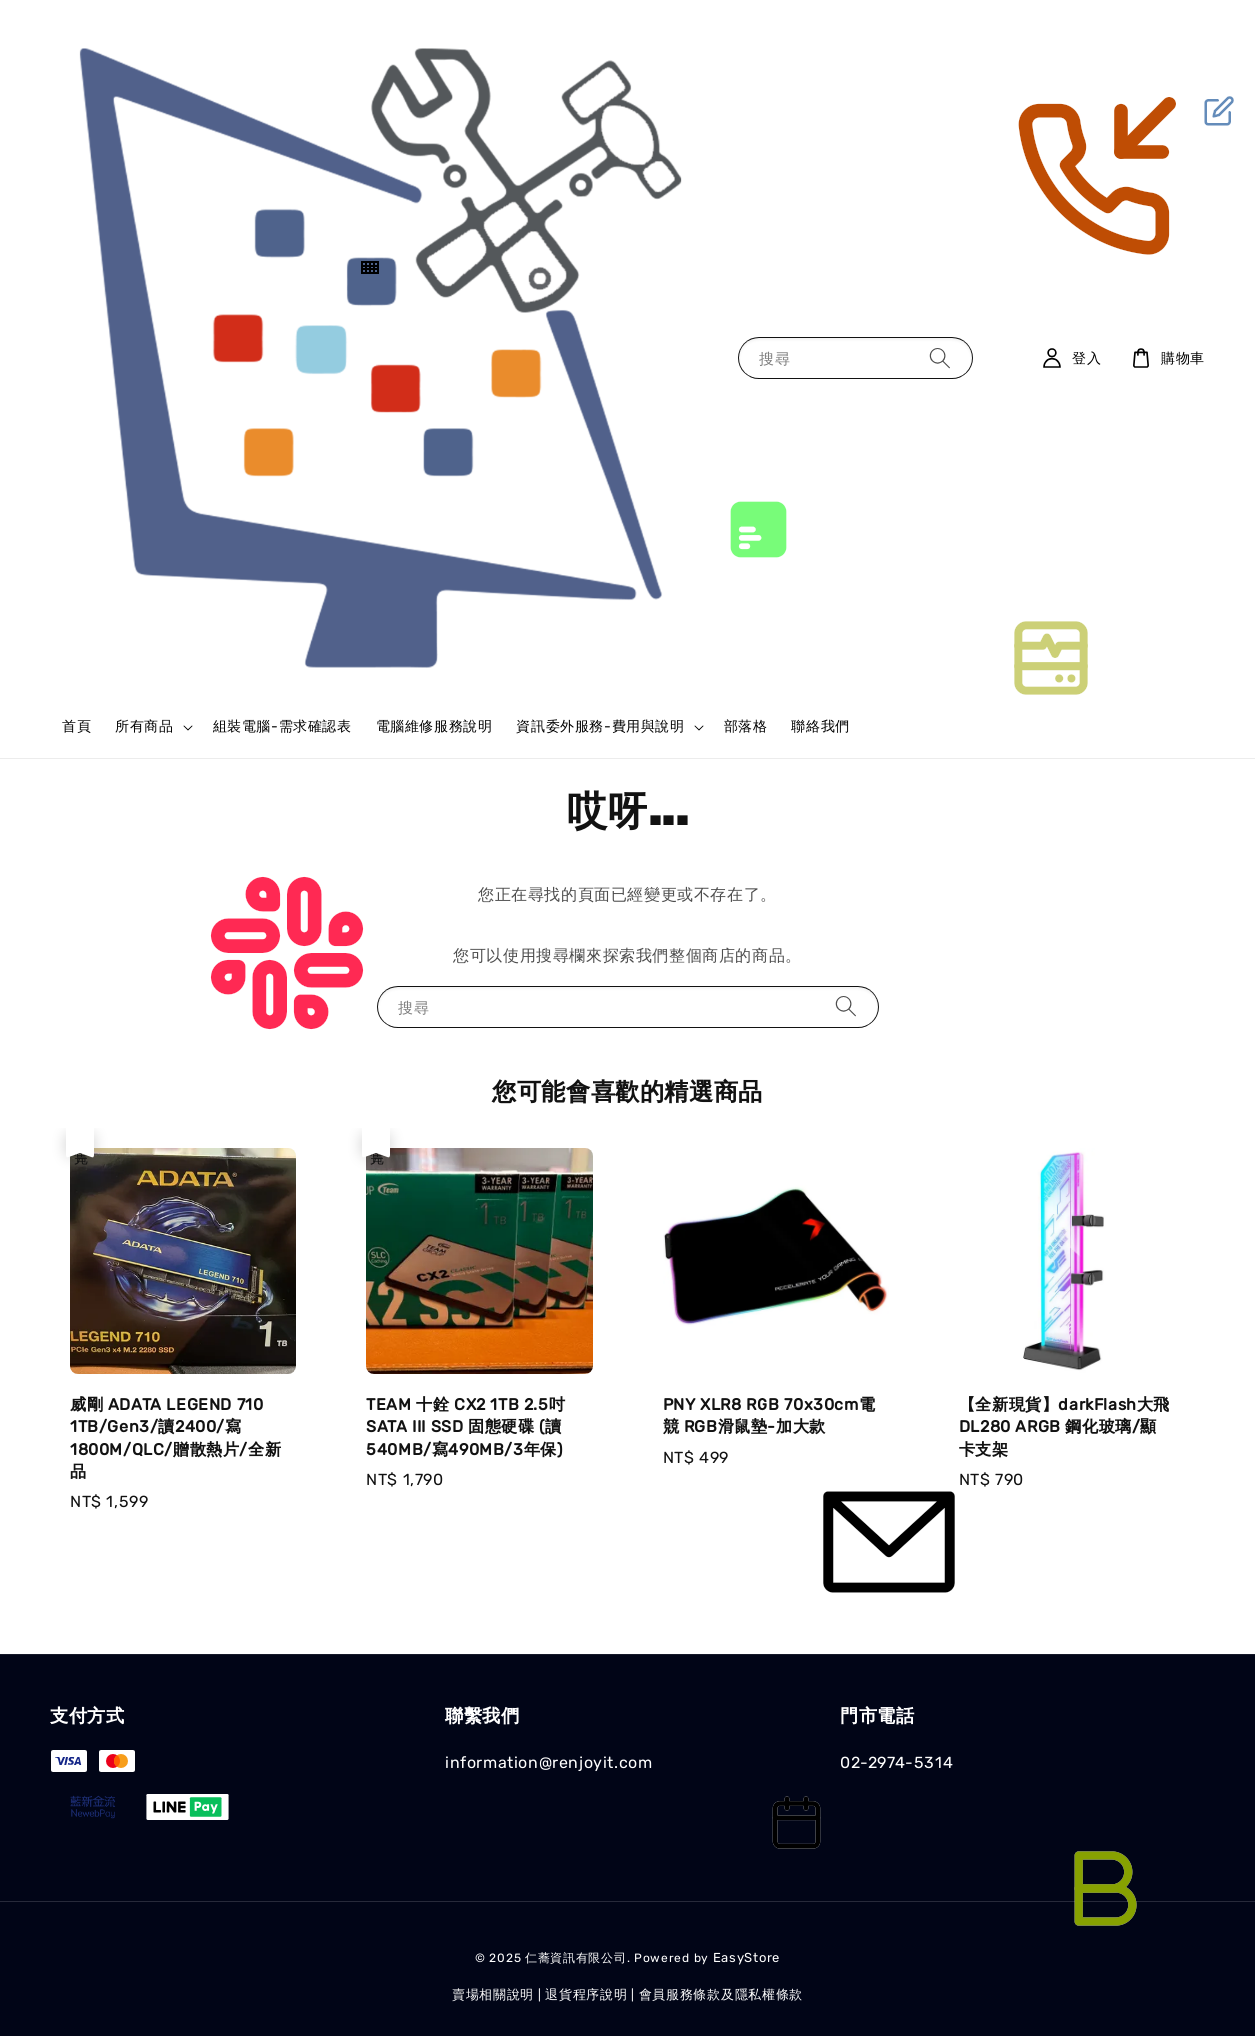  I want to click on view heart rate or vital signs data, so click(1051, 658).